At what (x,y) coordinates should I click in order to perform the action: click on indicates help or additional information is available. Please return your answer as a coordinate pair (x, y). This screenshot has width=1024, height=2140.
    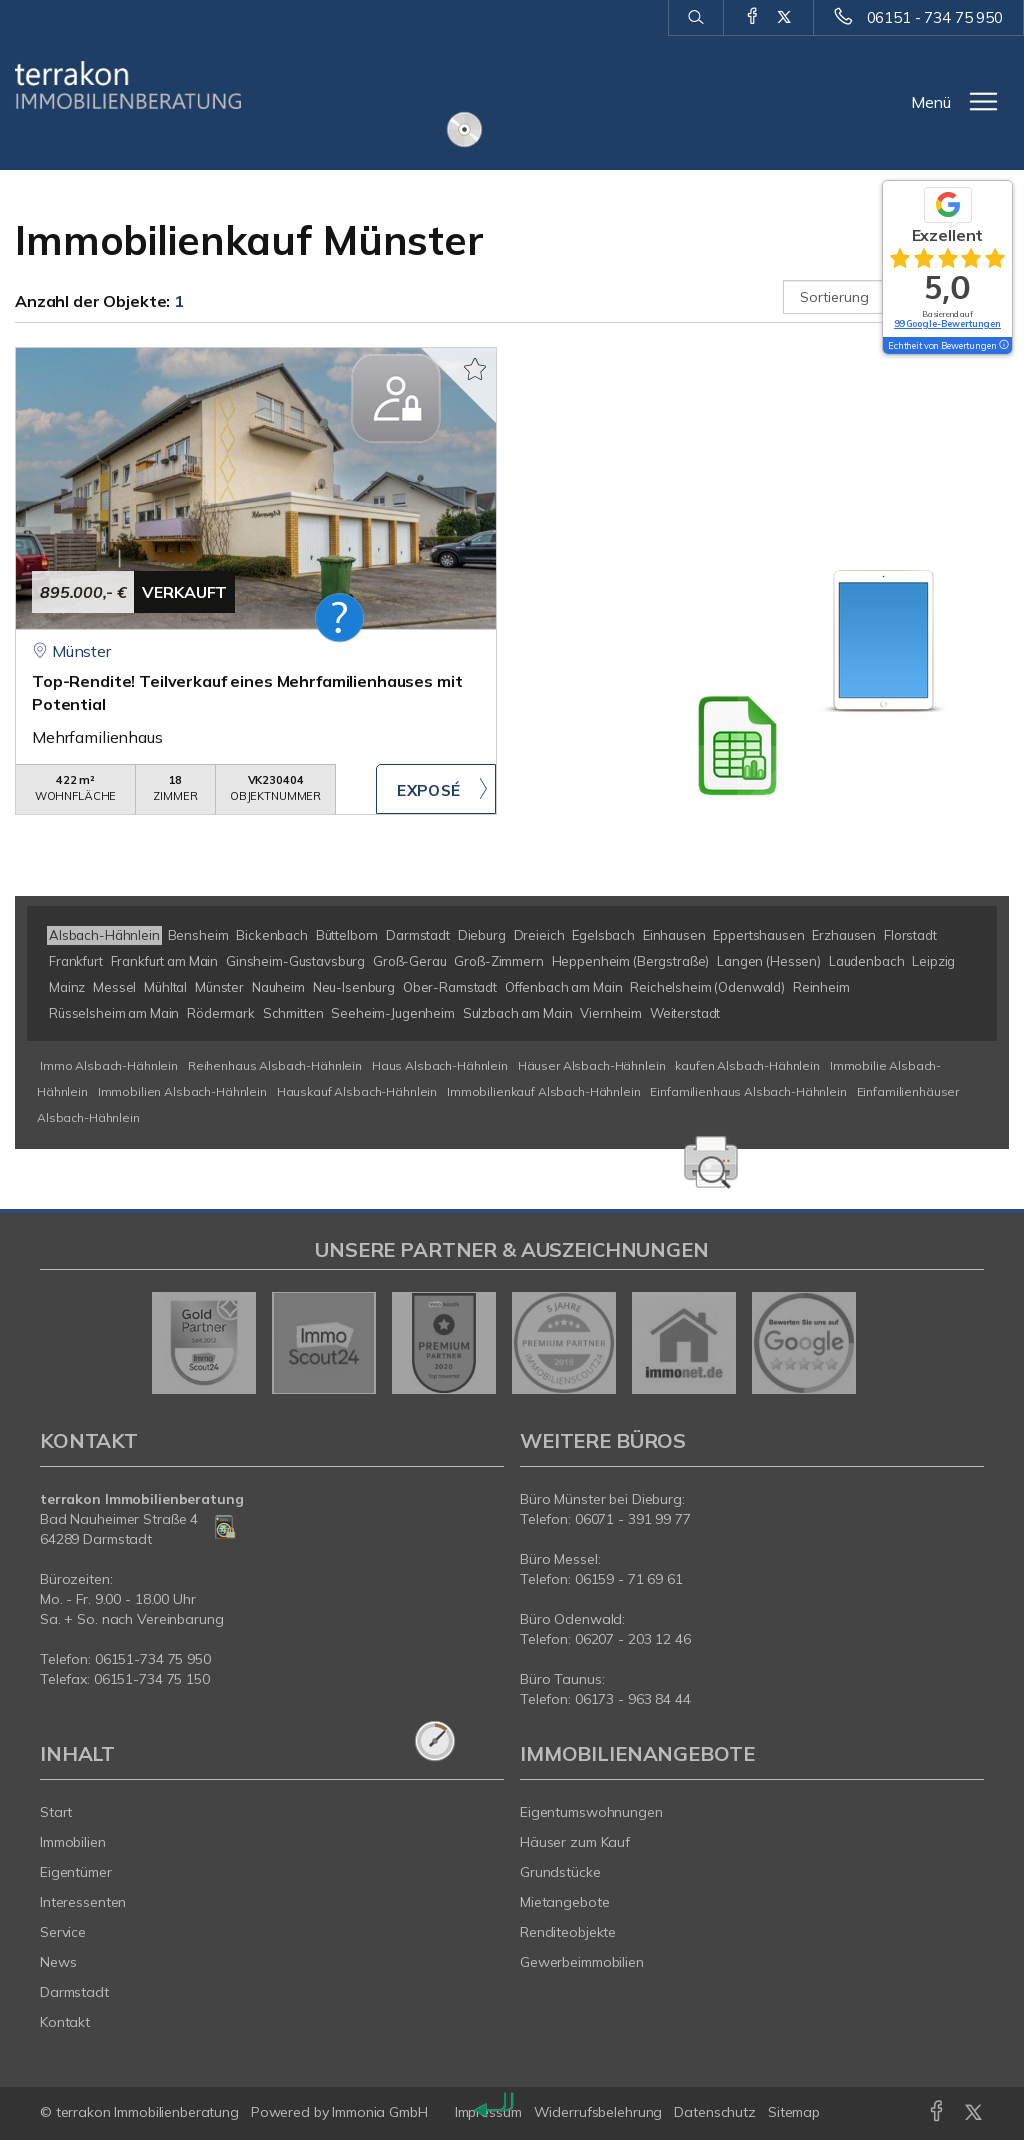
    Looking at the image, I should click on (339, 617).